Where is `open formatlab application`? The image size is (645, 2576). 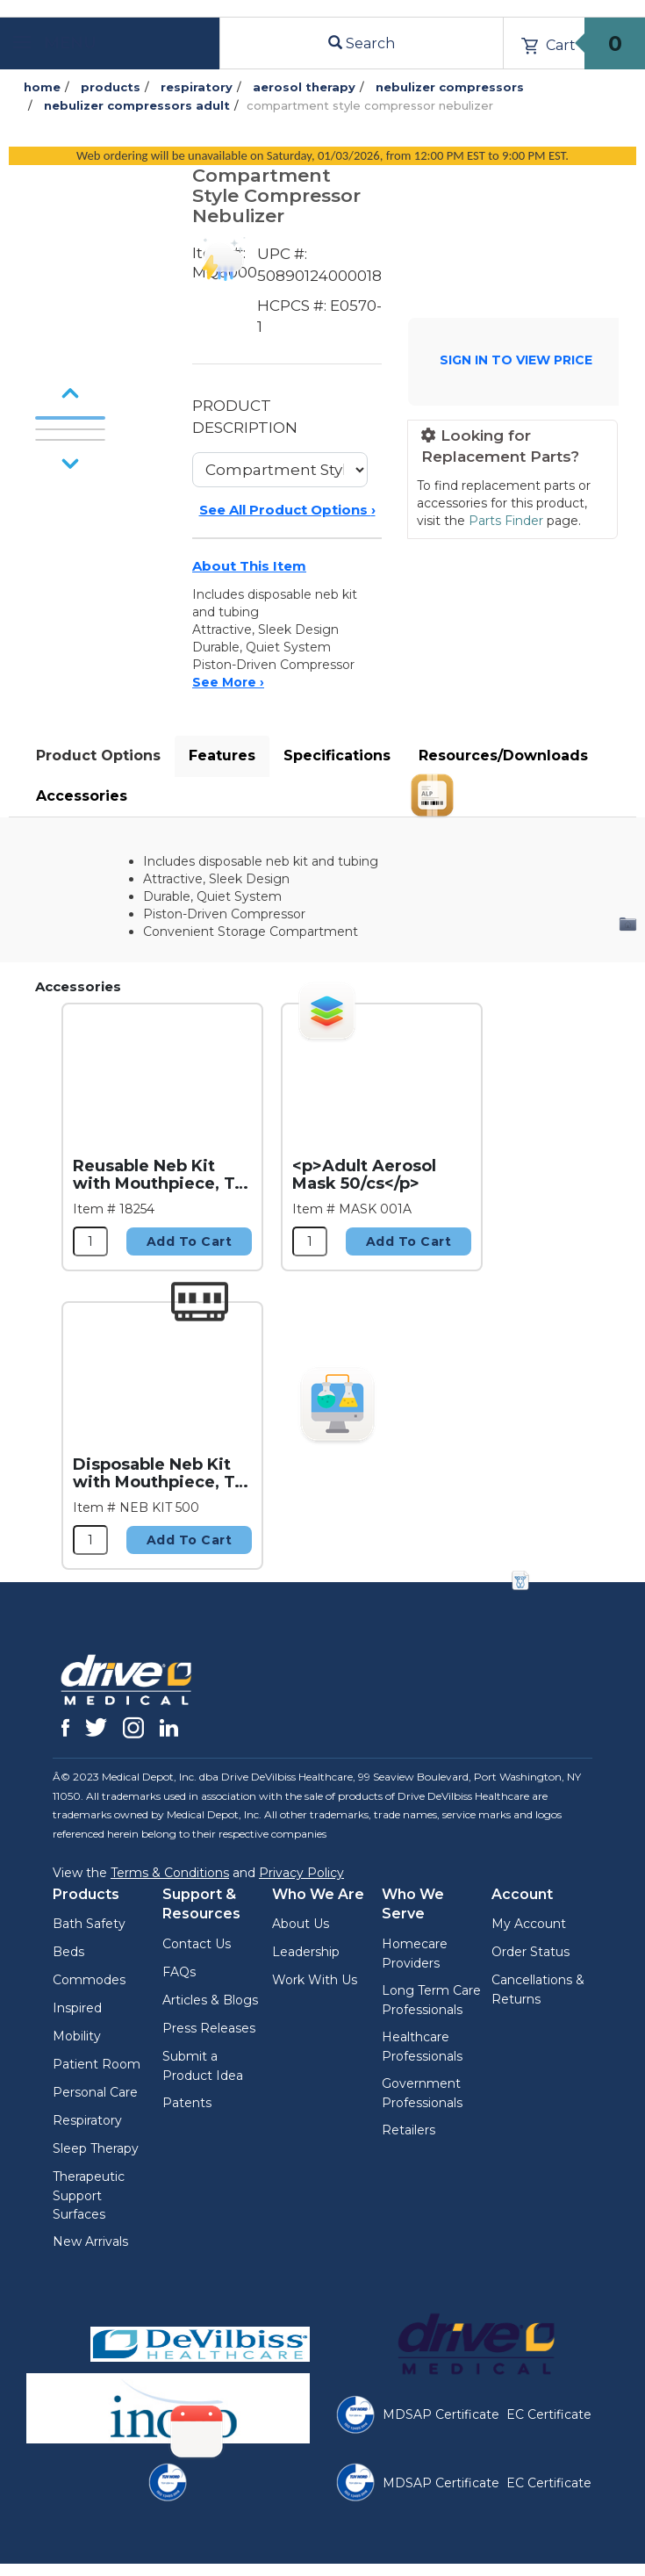 open formatlab application is located at coordinates (337, 1404).